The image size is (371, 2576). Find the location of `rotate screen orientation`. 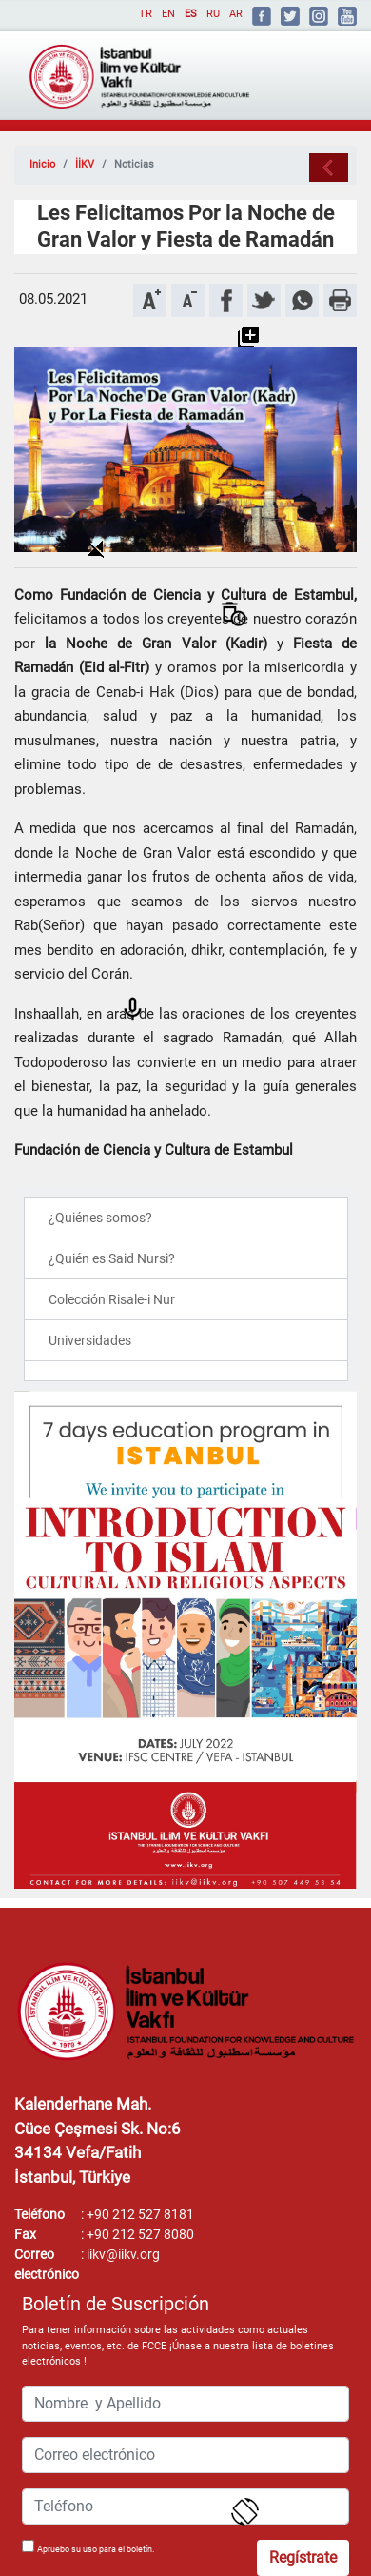

rotate screen orientation is located at coordinates (244, 2511).